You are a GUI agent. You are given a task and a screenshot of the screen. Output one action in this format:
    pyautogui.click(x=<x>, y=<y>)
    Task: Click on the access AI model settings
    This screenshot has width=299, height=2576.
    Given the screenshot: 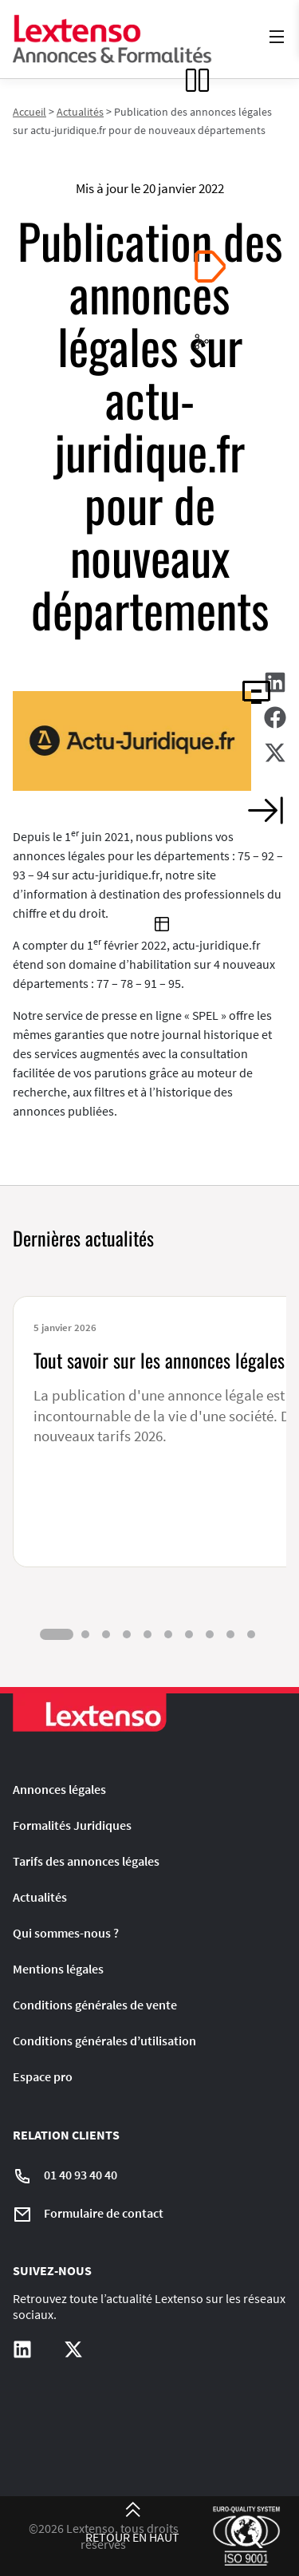 What is the action you would take?
    pyautogui.click(x=202, y=342)
    